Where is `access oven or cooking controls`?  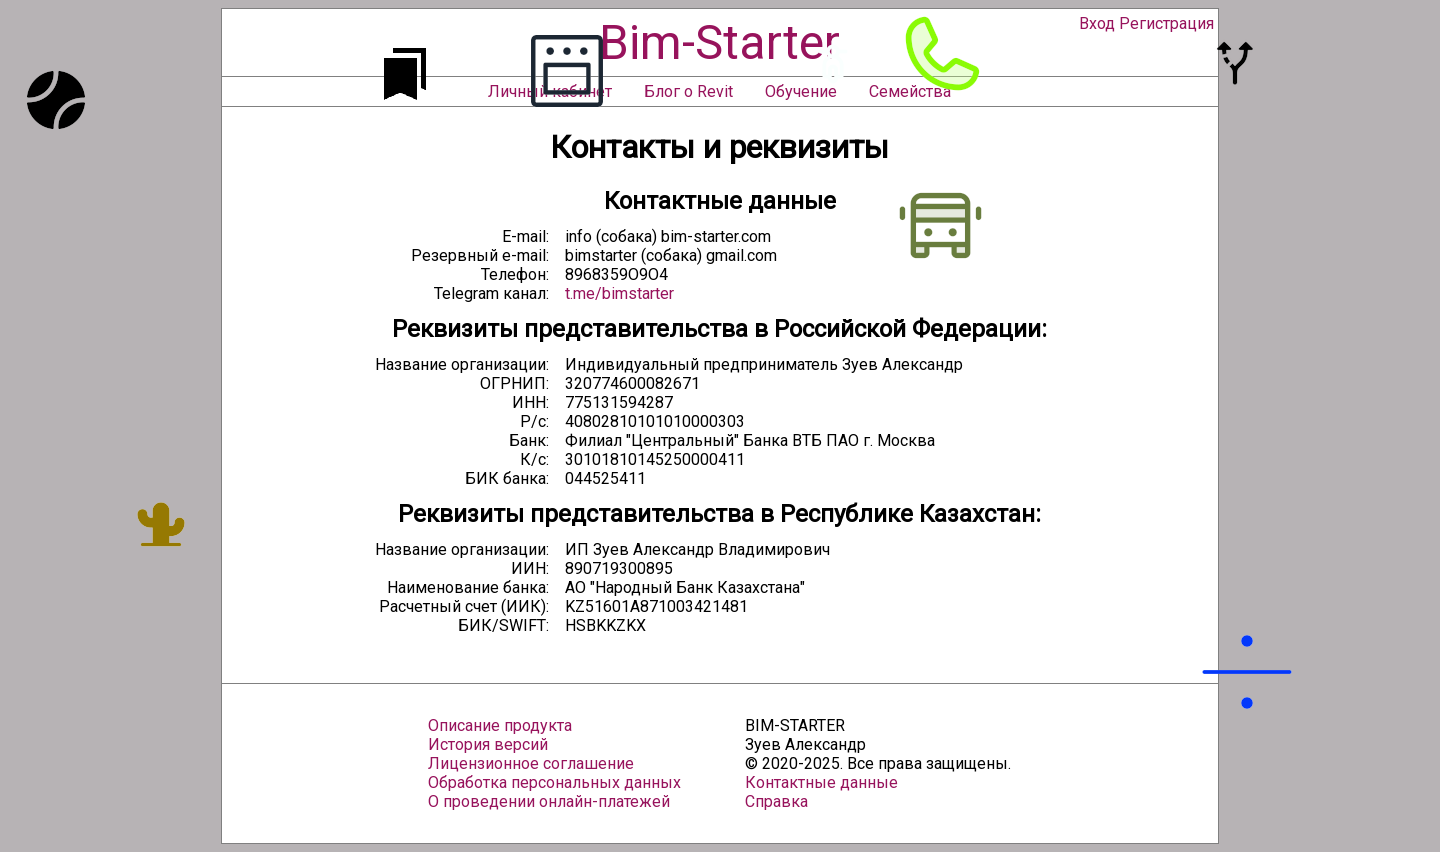
access oven or cooking controls is located at coordinates (567, 71).